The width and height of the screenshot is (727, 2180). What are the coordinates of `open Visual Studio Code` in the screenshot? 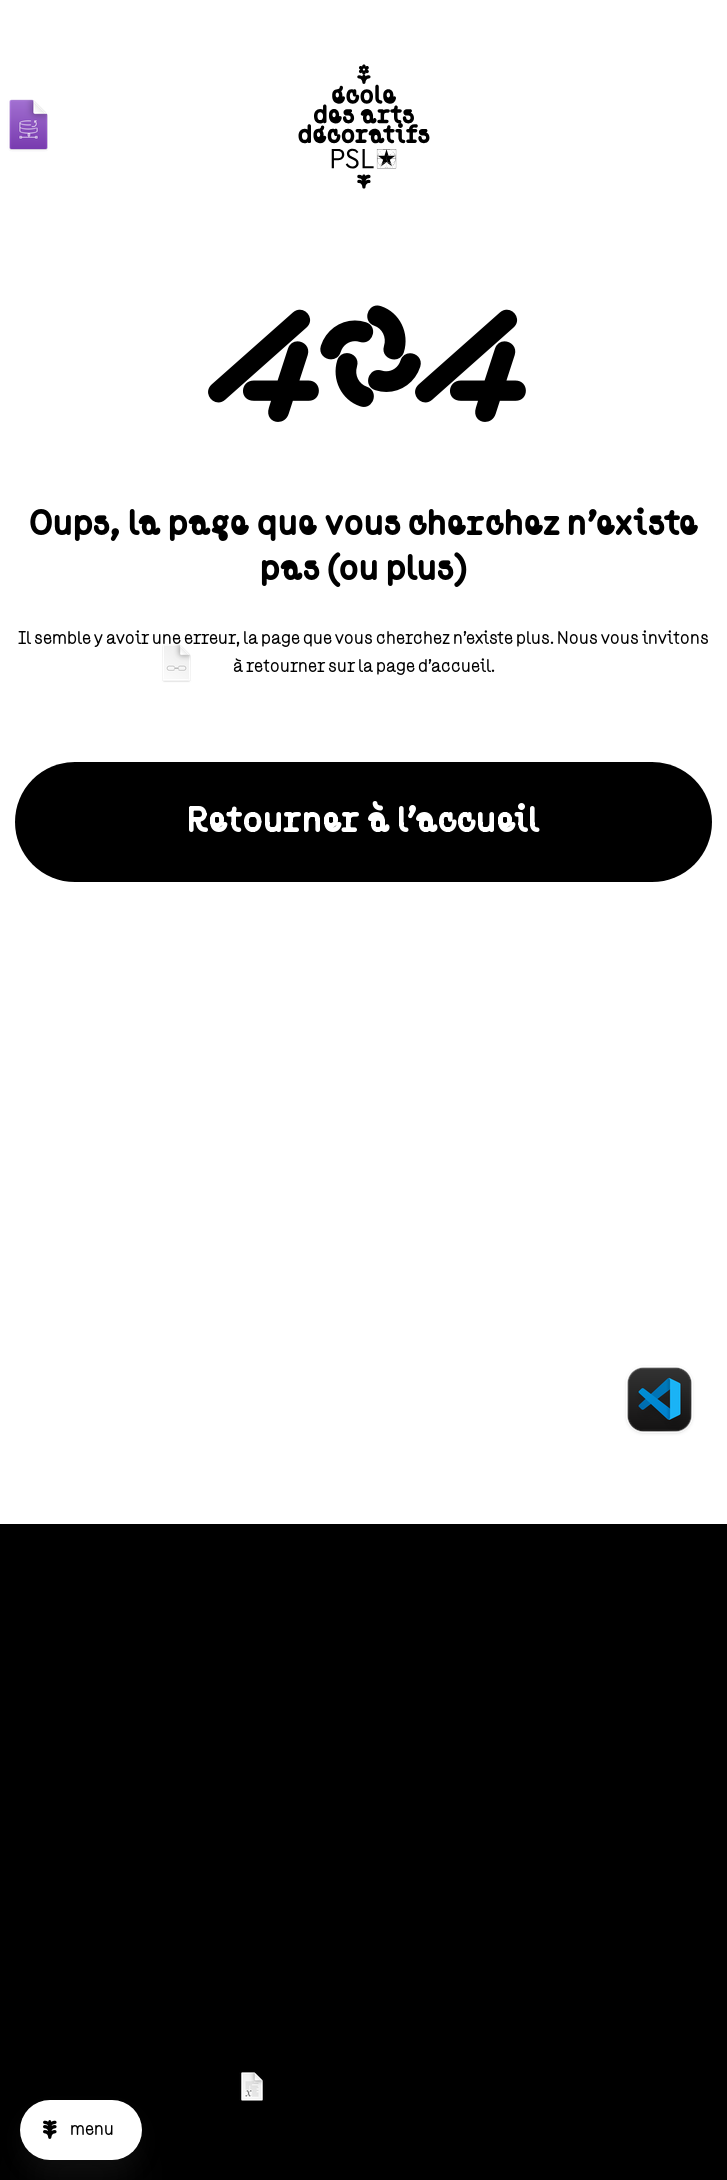 It's located at (659, 1399).